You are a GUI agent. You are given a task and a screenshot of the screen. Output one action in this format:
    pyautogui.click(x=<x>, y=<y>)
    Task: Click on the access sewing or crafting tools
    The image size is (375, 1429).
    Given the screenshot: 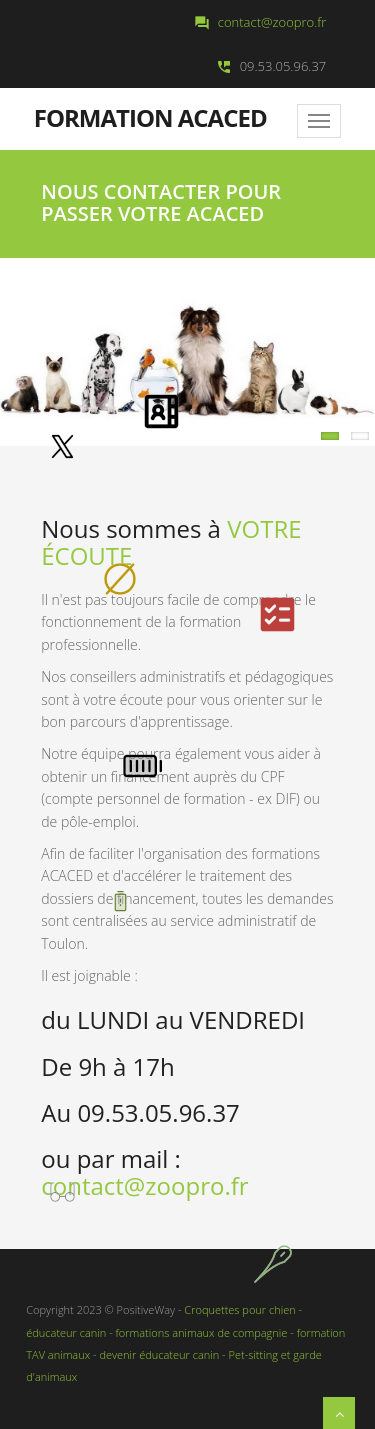 What is the action you would take?
    pyautogui.click(x=273, y=1264)
    